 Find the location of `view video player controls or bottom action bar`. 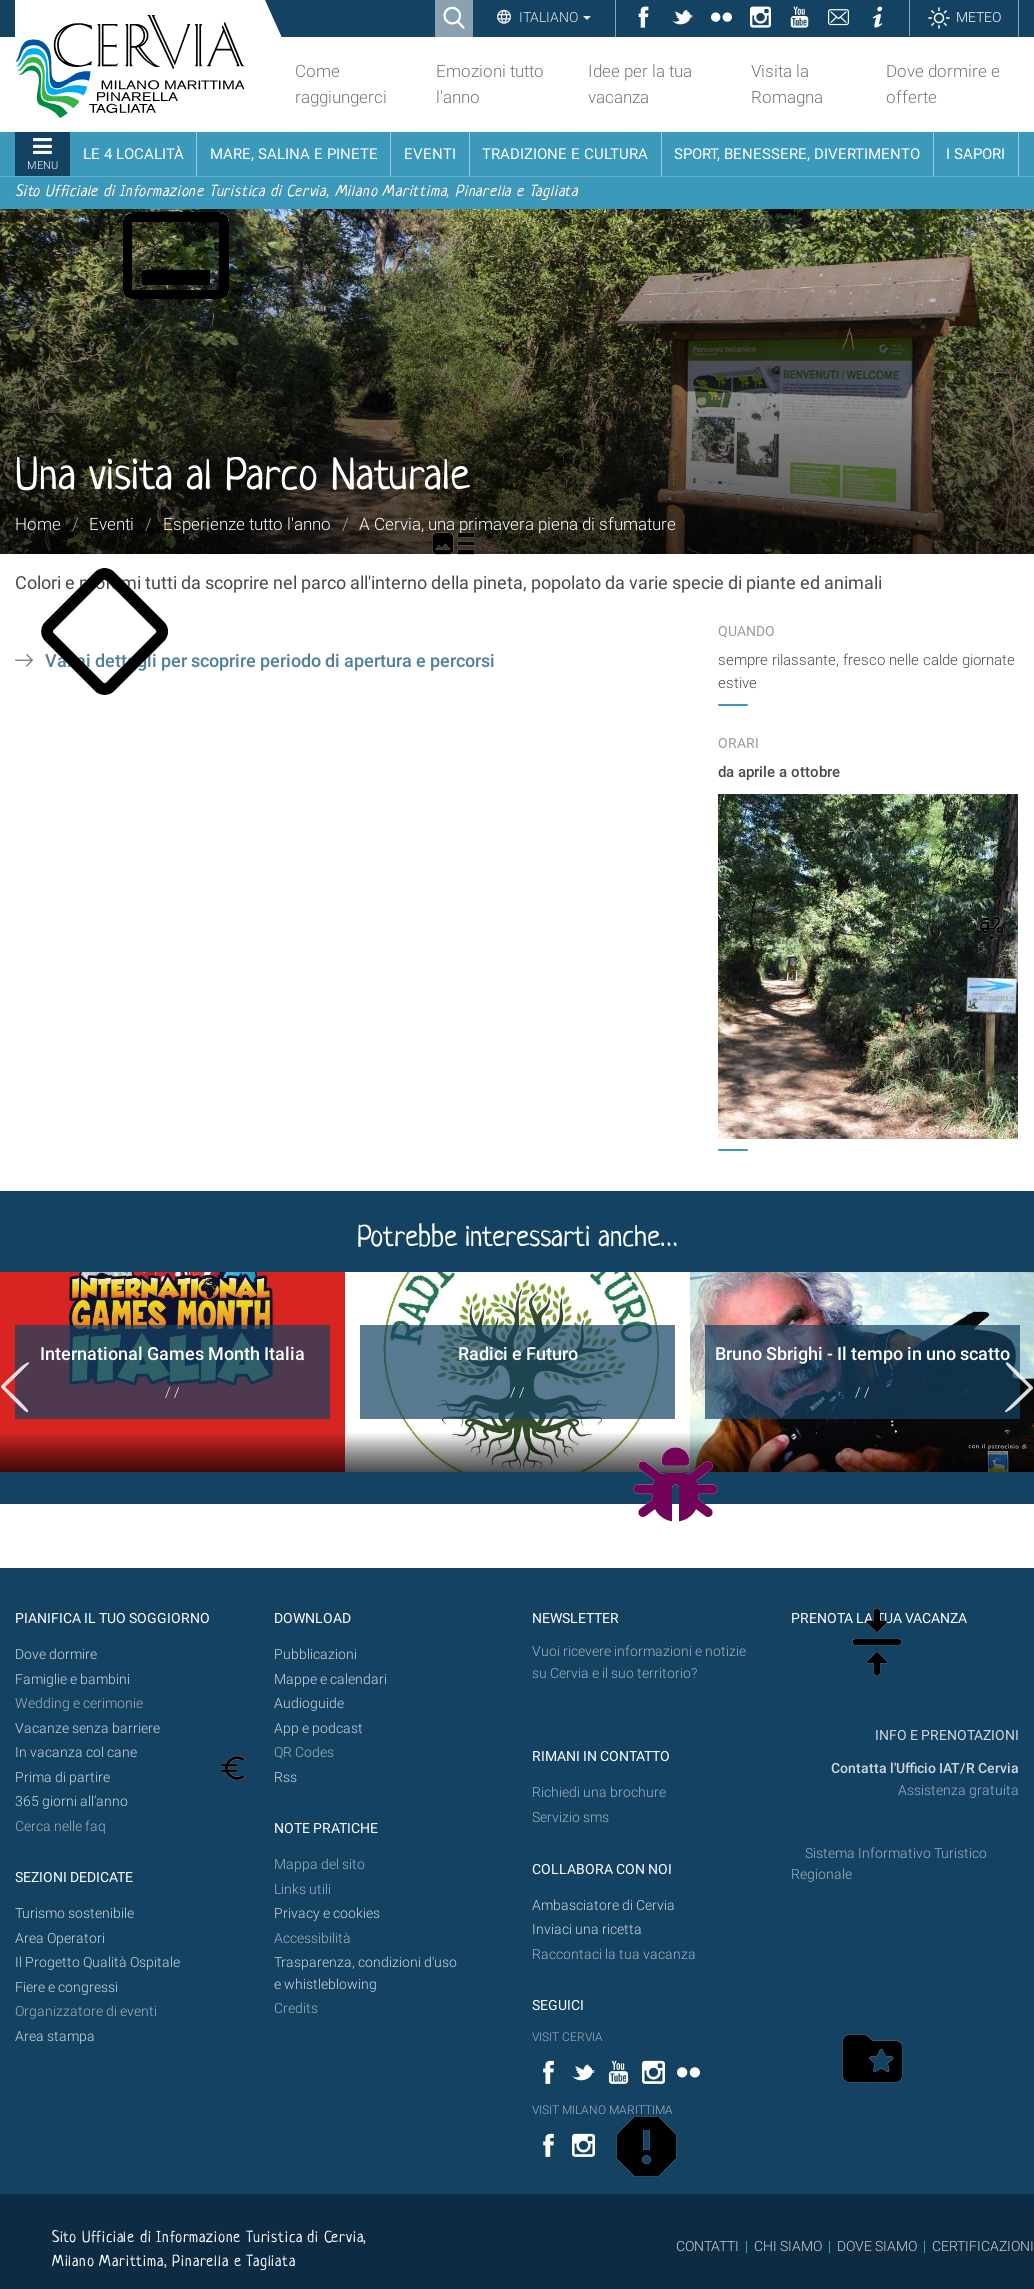

view video player controls or bottom action bar is located at coordinates (176, 256).